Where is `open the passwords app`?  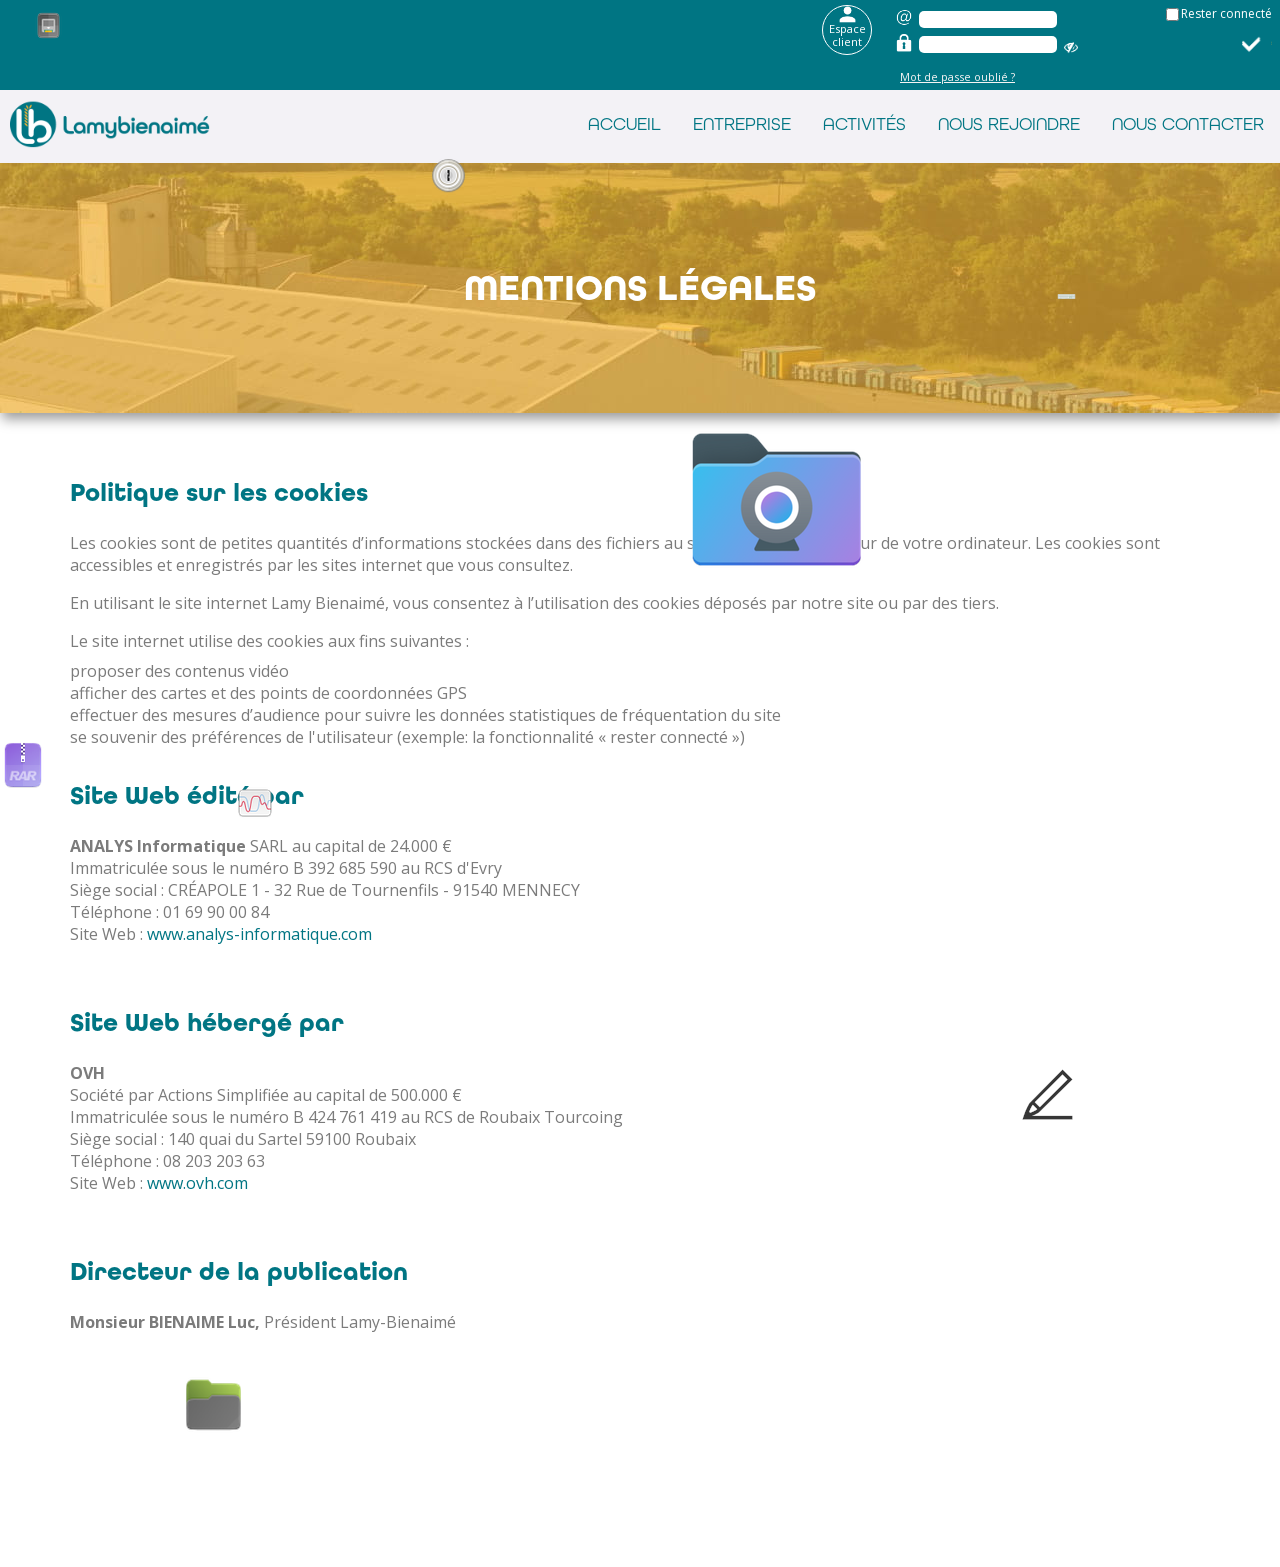
open the passwords app is located at coordinates (448, 175).